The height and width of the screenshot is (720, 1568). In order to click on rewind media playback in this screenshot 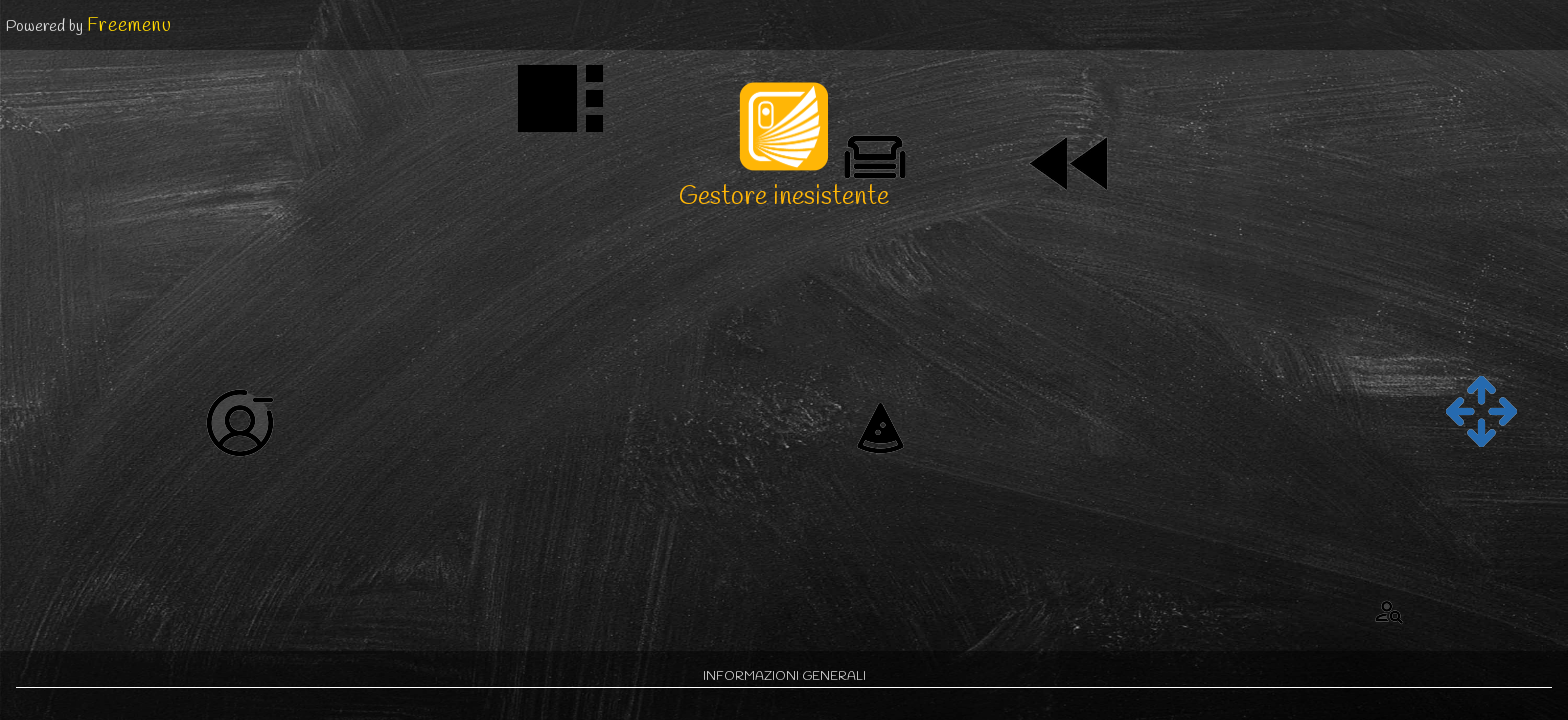, I will do `click(1071, 163)`.